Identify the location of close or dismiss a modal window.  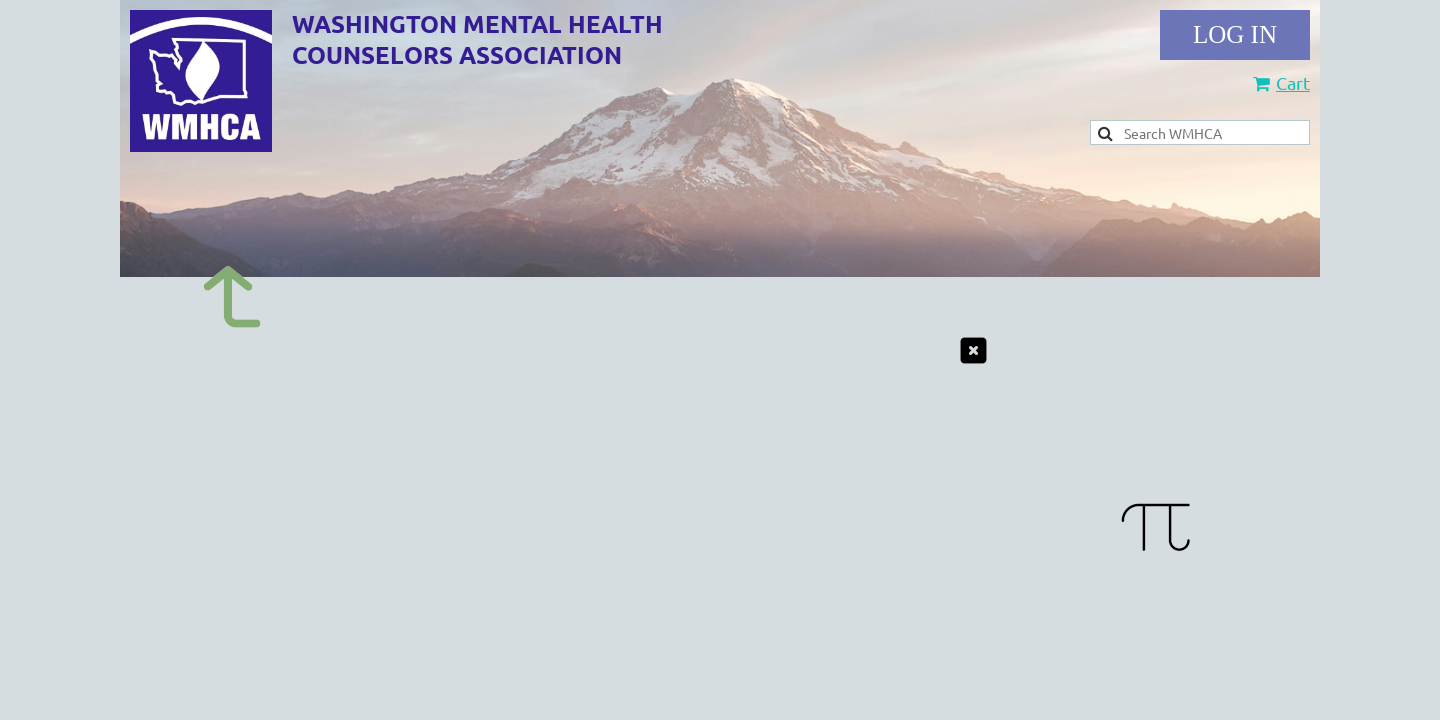
(973, 350).